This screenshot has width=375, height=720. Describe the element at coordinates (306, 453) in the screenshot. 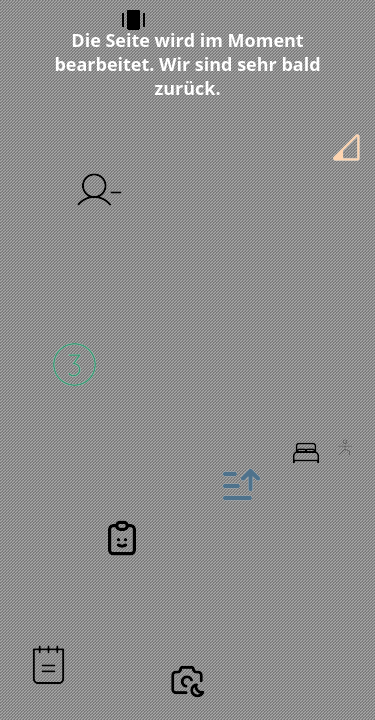

I see `view hotel or accommodation options` at that location.